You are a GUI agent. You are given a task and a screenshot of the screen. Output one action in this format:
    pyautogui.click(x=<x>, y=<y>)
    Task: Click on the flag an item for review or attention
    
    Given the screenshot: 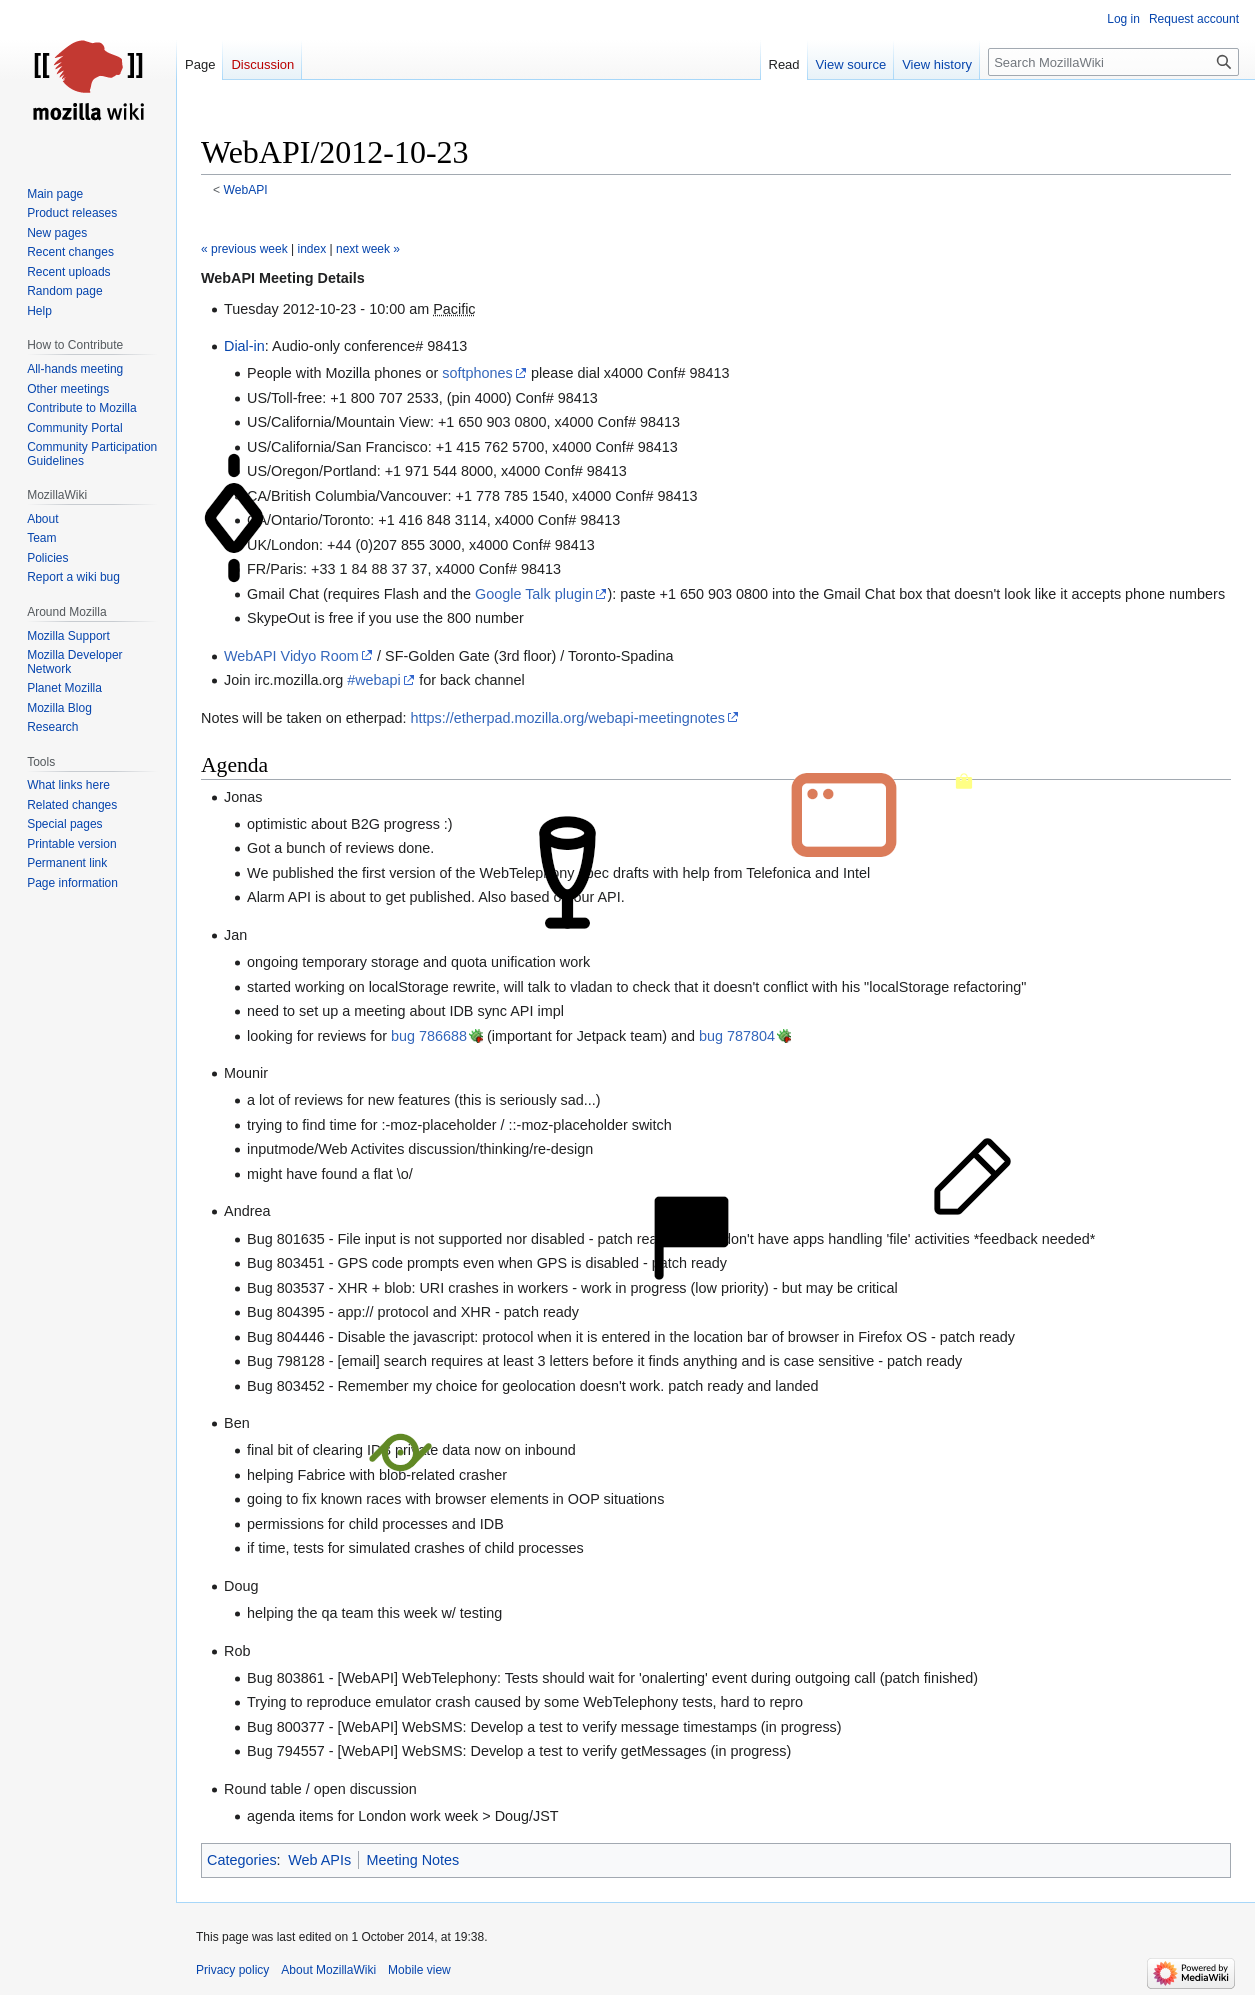 What is the action you would take?
    pyautogui.click(x=691, y=1233)
    